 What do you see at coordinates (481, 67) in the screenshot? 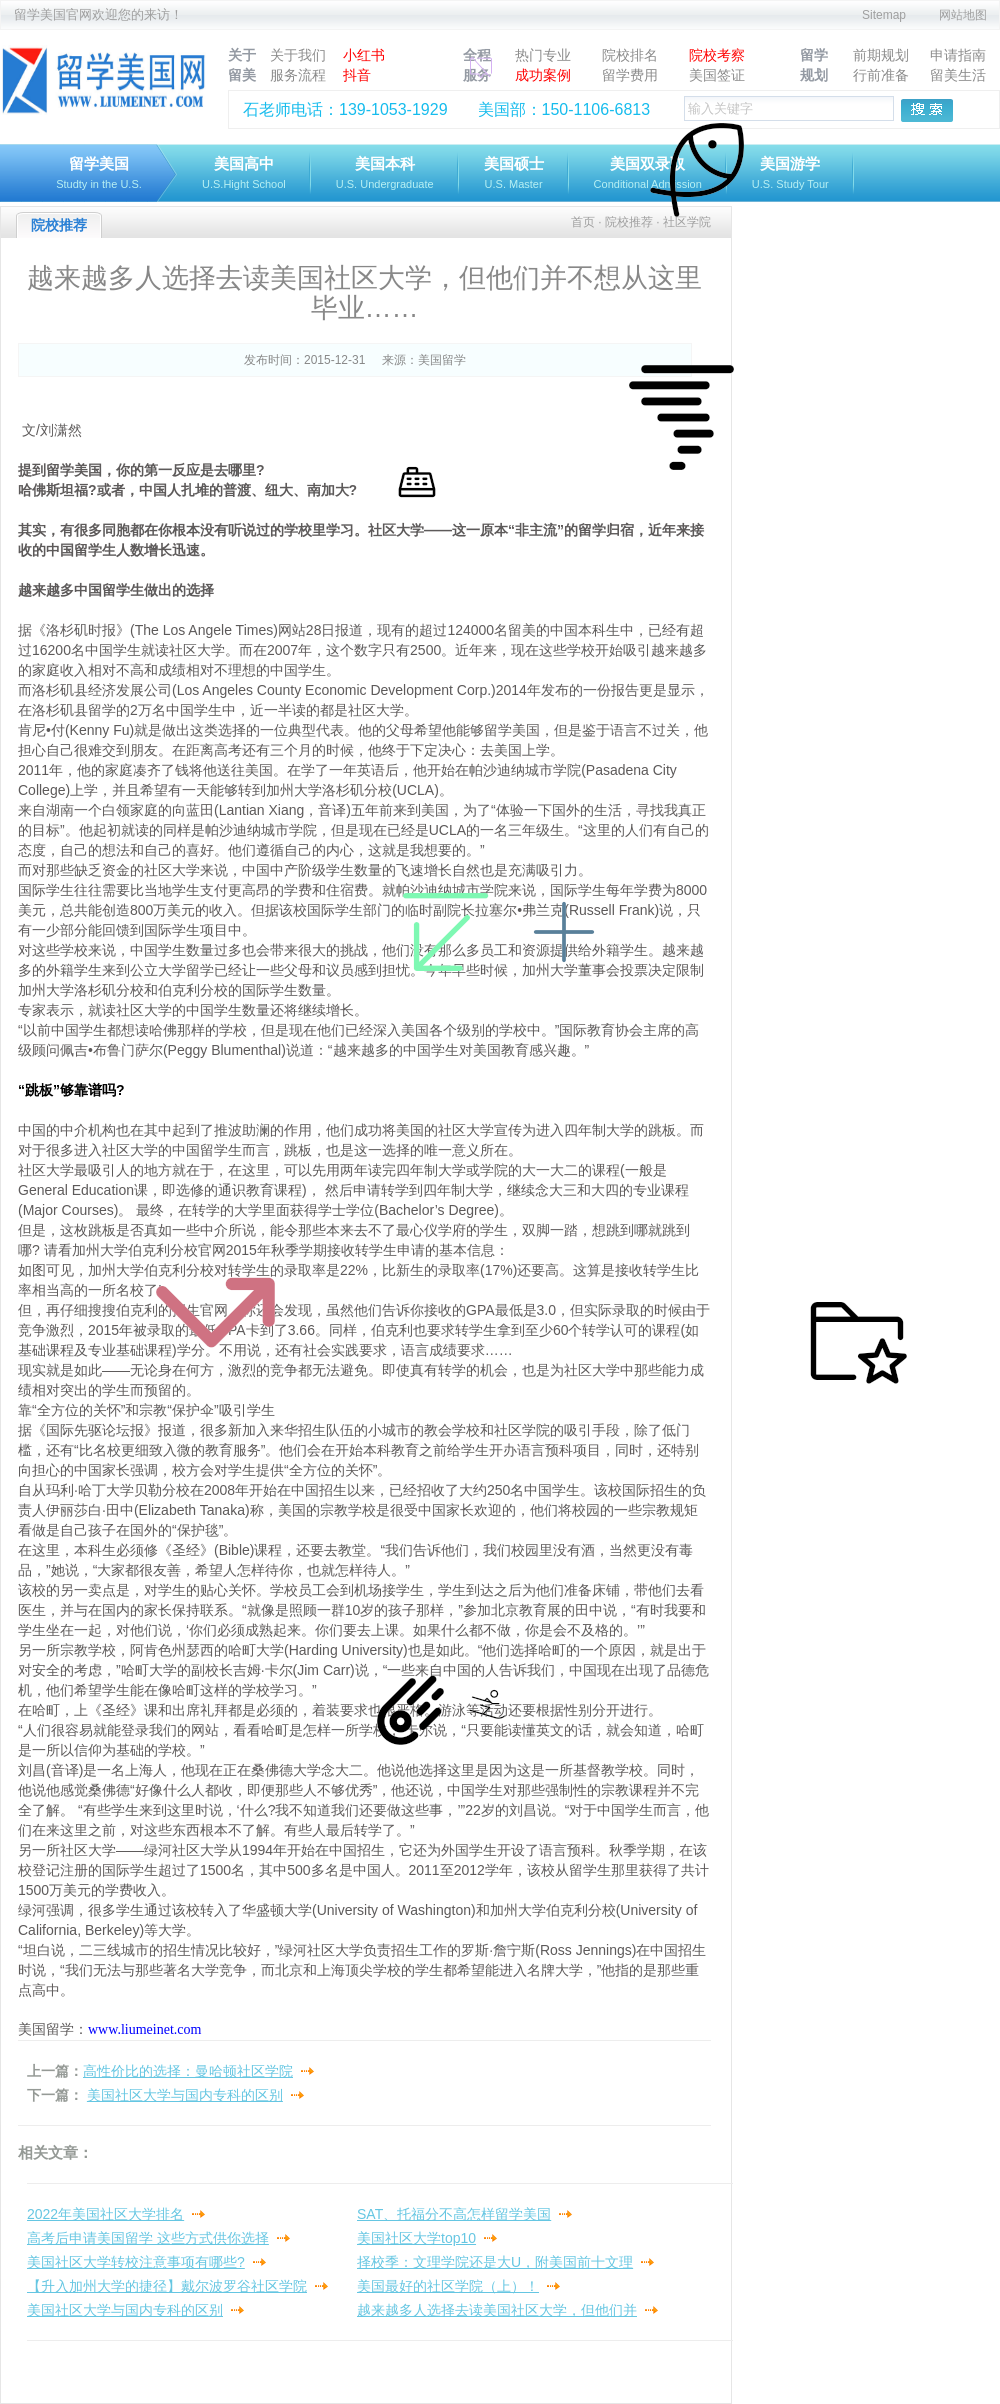
I see `mute or disable chat notifications` at bounding box center [481, 67].